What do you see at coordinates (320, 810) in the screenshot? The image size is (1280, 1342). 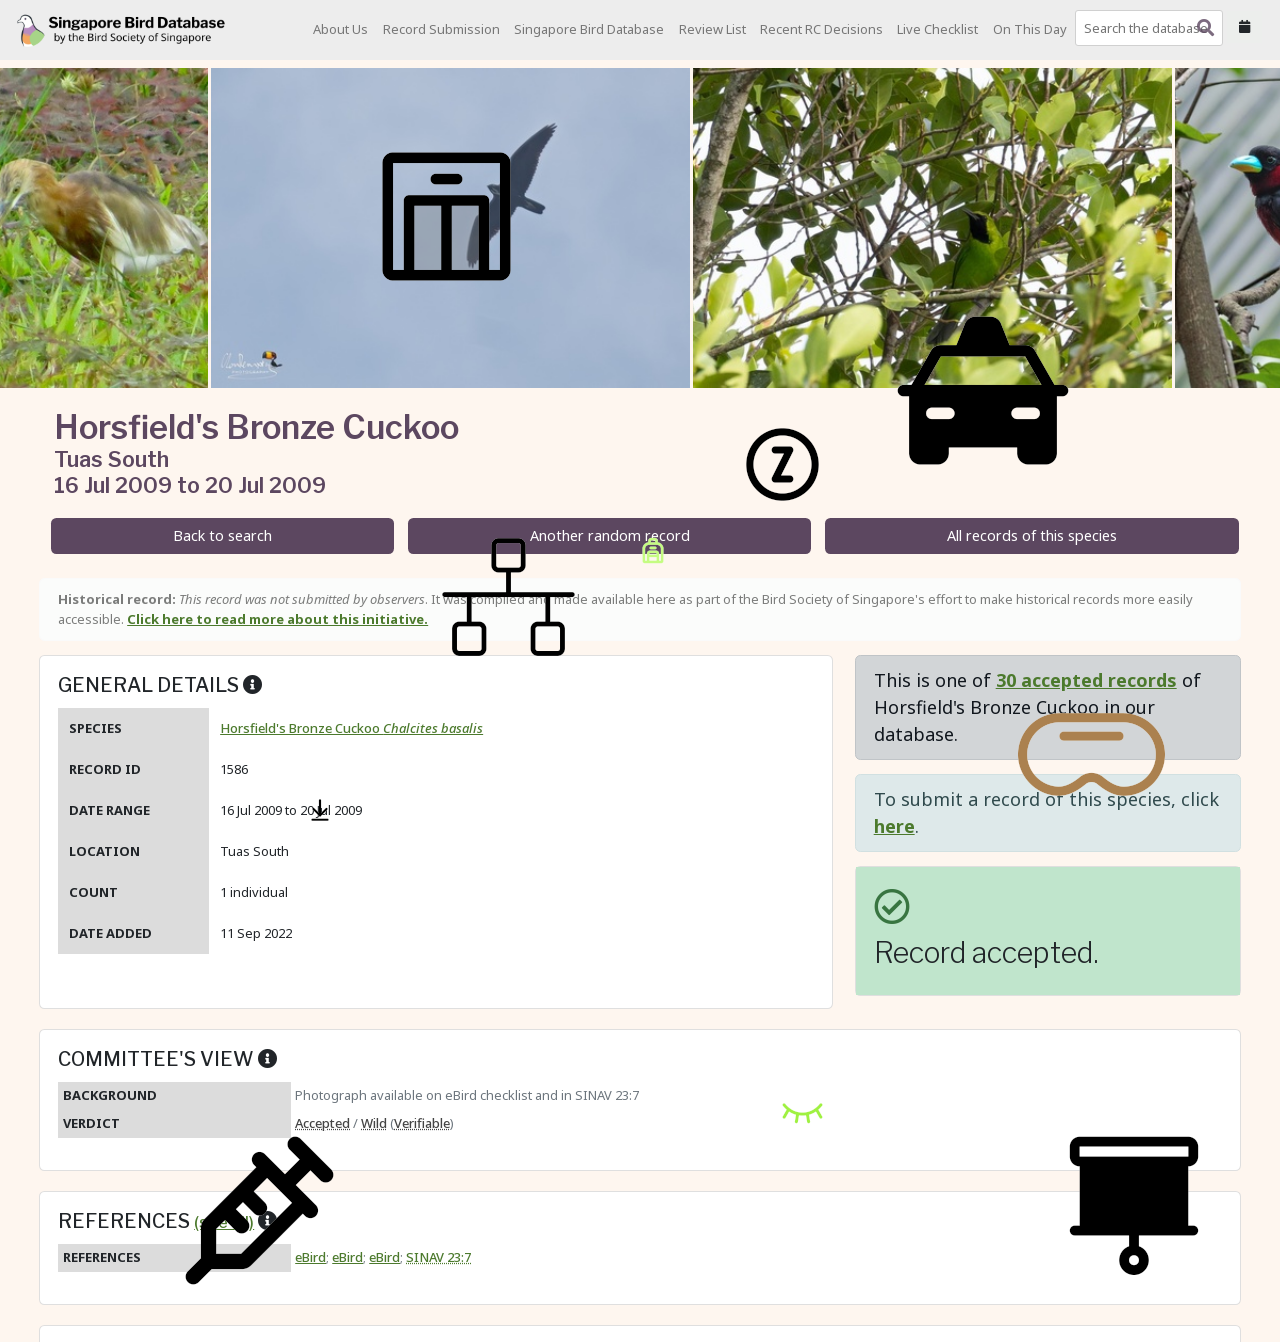 I see `download a file to your device` at bounding box center [320, 810].